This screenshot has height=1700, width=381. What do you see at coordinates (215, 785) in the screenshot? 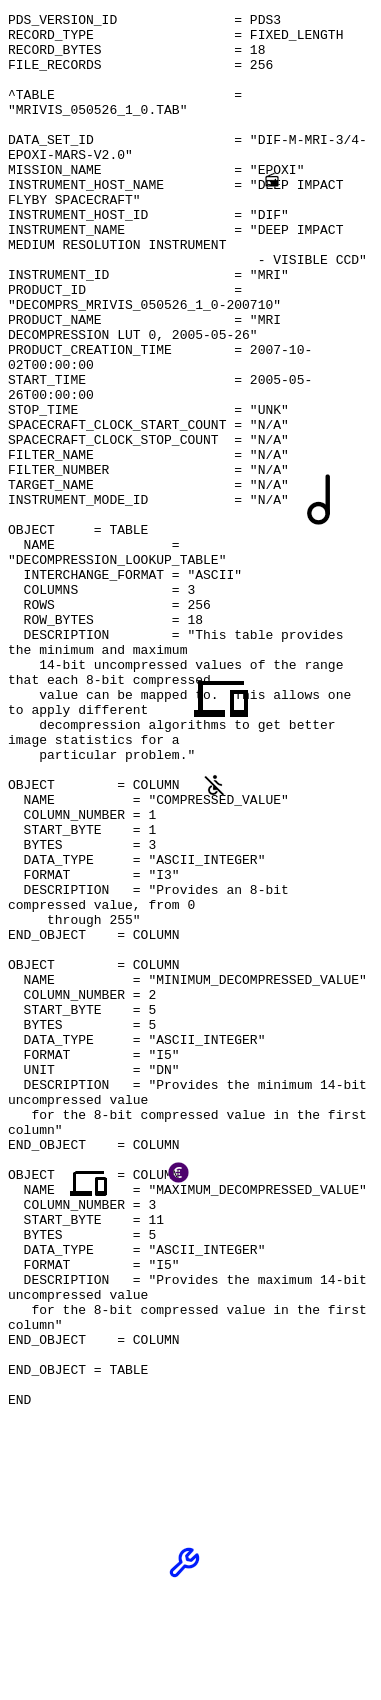
I see `indicates location is not wheelchair accessible` at bounding box center [215, 785].